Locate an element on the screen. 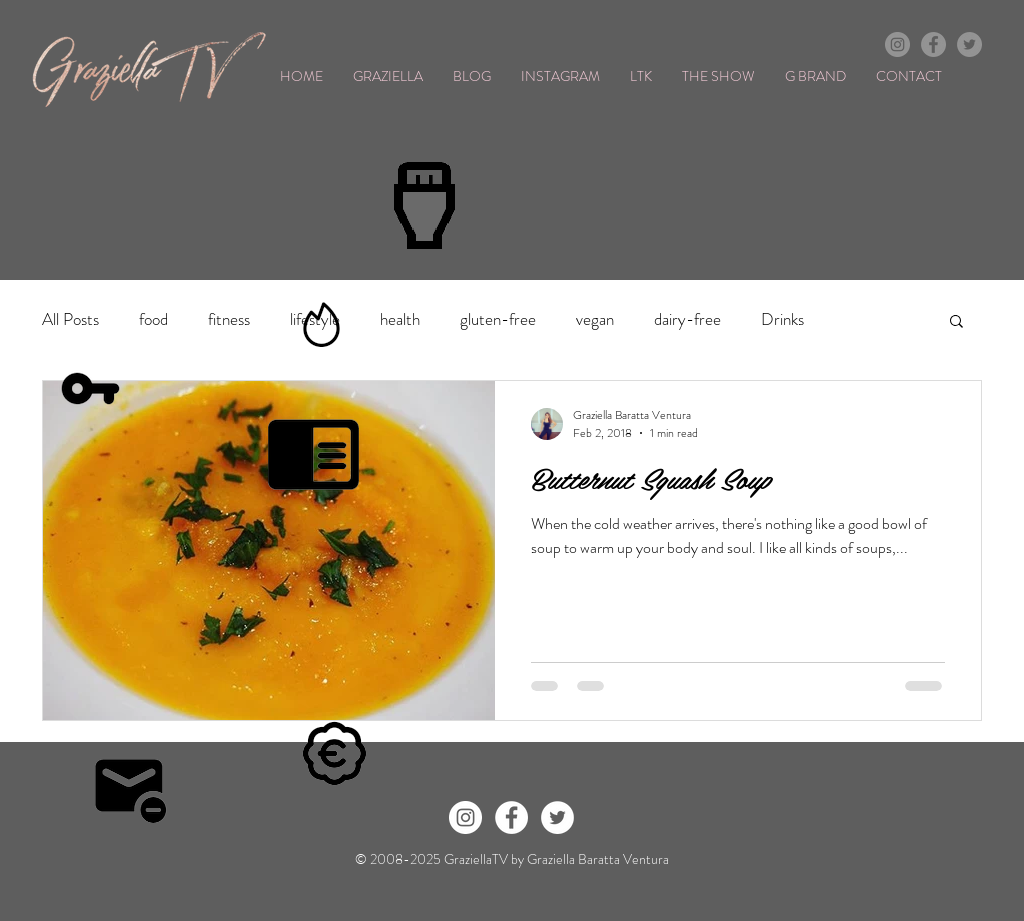 The image size is (1024, 921). switch to reader mode for distraction-free reading is located at coordinates (313, 452).